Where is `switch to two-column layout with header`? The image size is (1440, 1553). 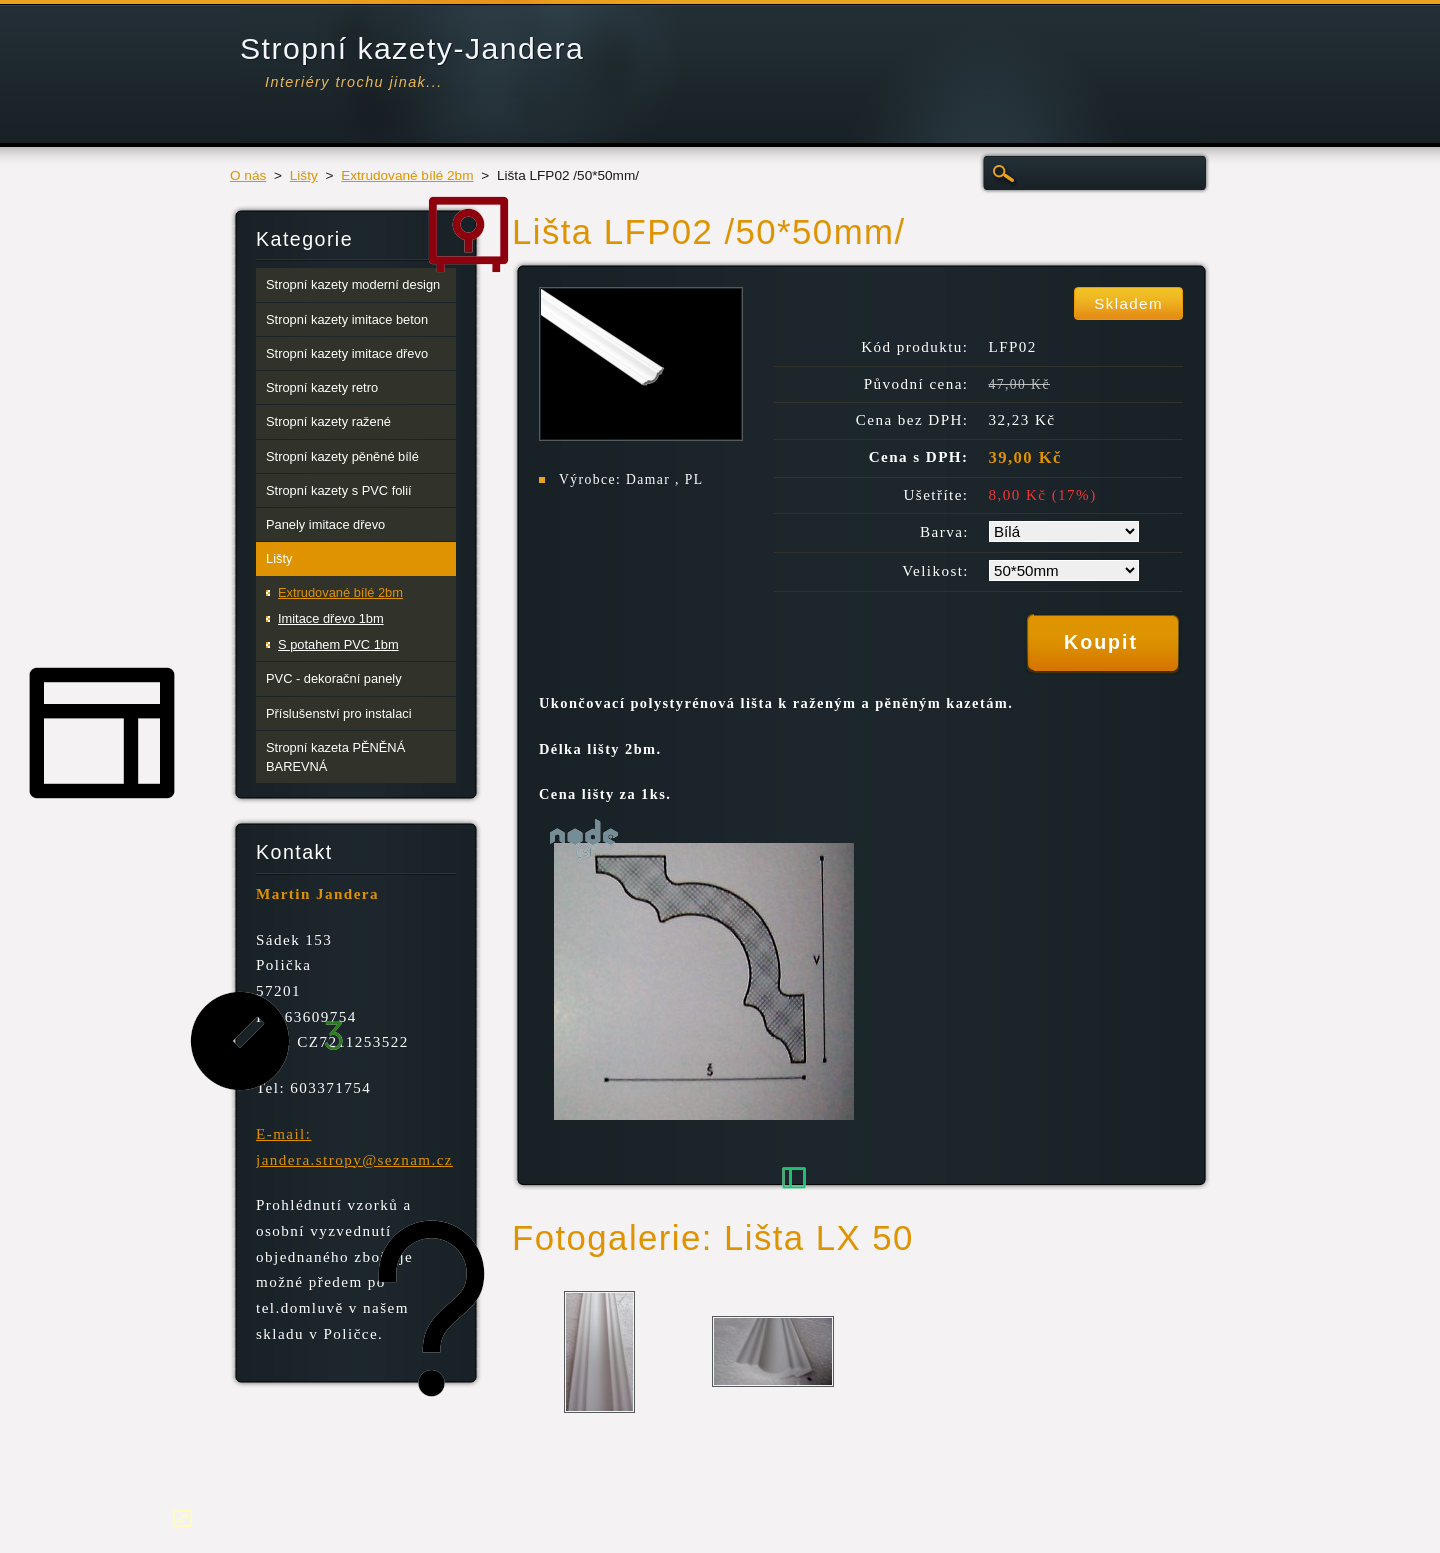 switch to two-column layout with header is located at coordinates (102, 733).